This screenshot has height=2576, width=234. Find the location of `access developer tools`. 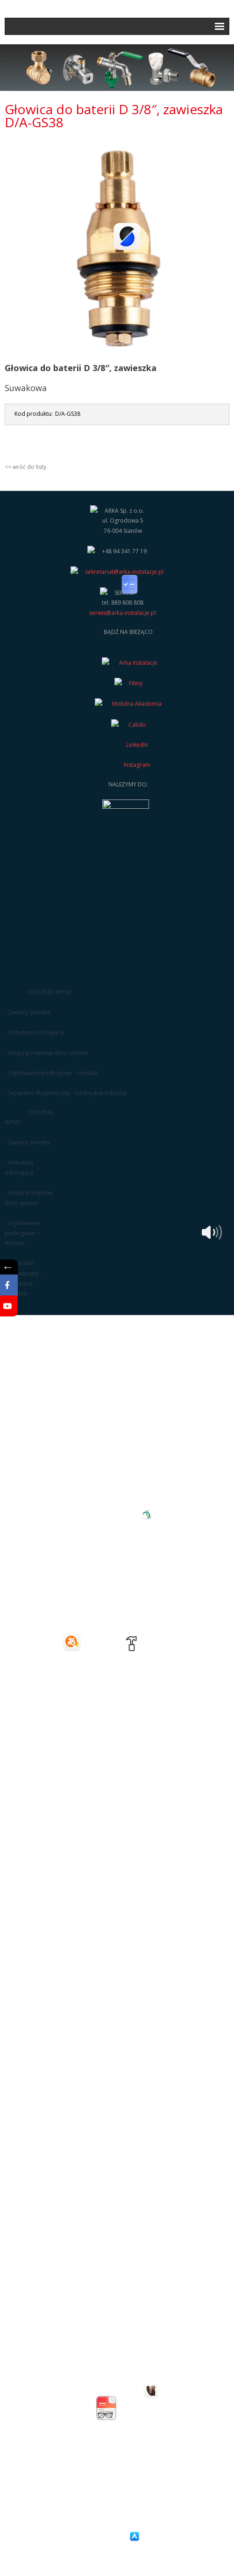

access developer tools is located at coordinates (132, 1644).